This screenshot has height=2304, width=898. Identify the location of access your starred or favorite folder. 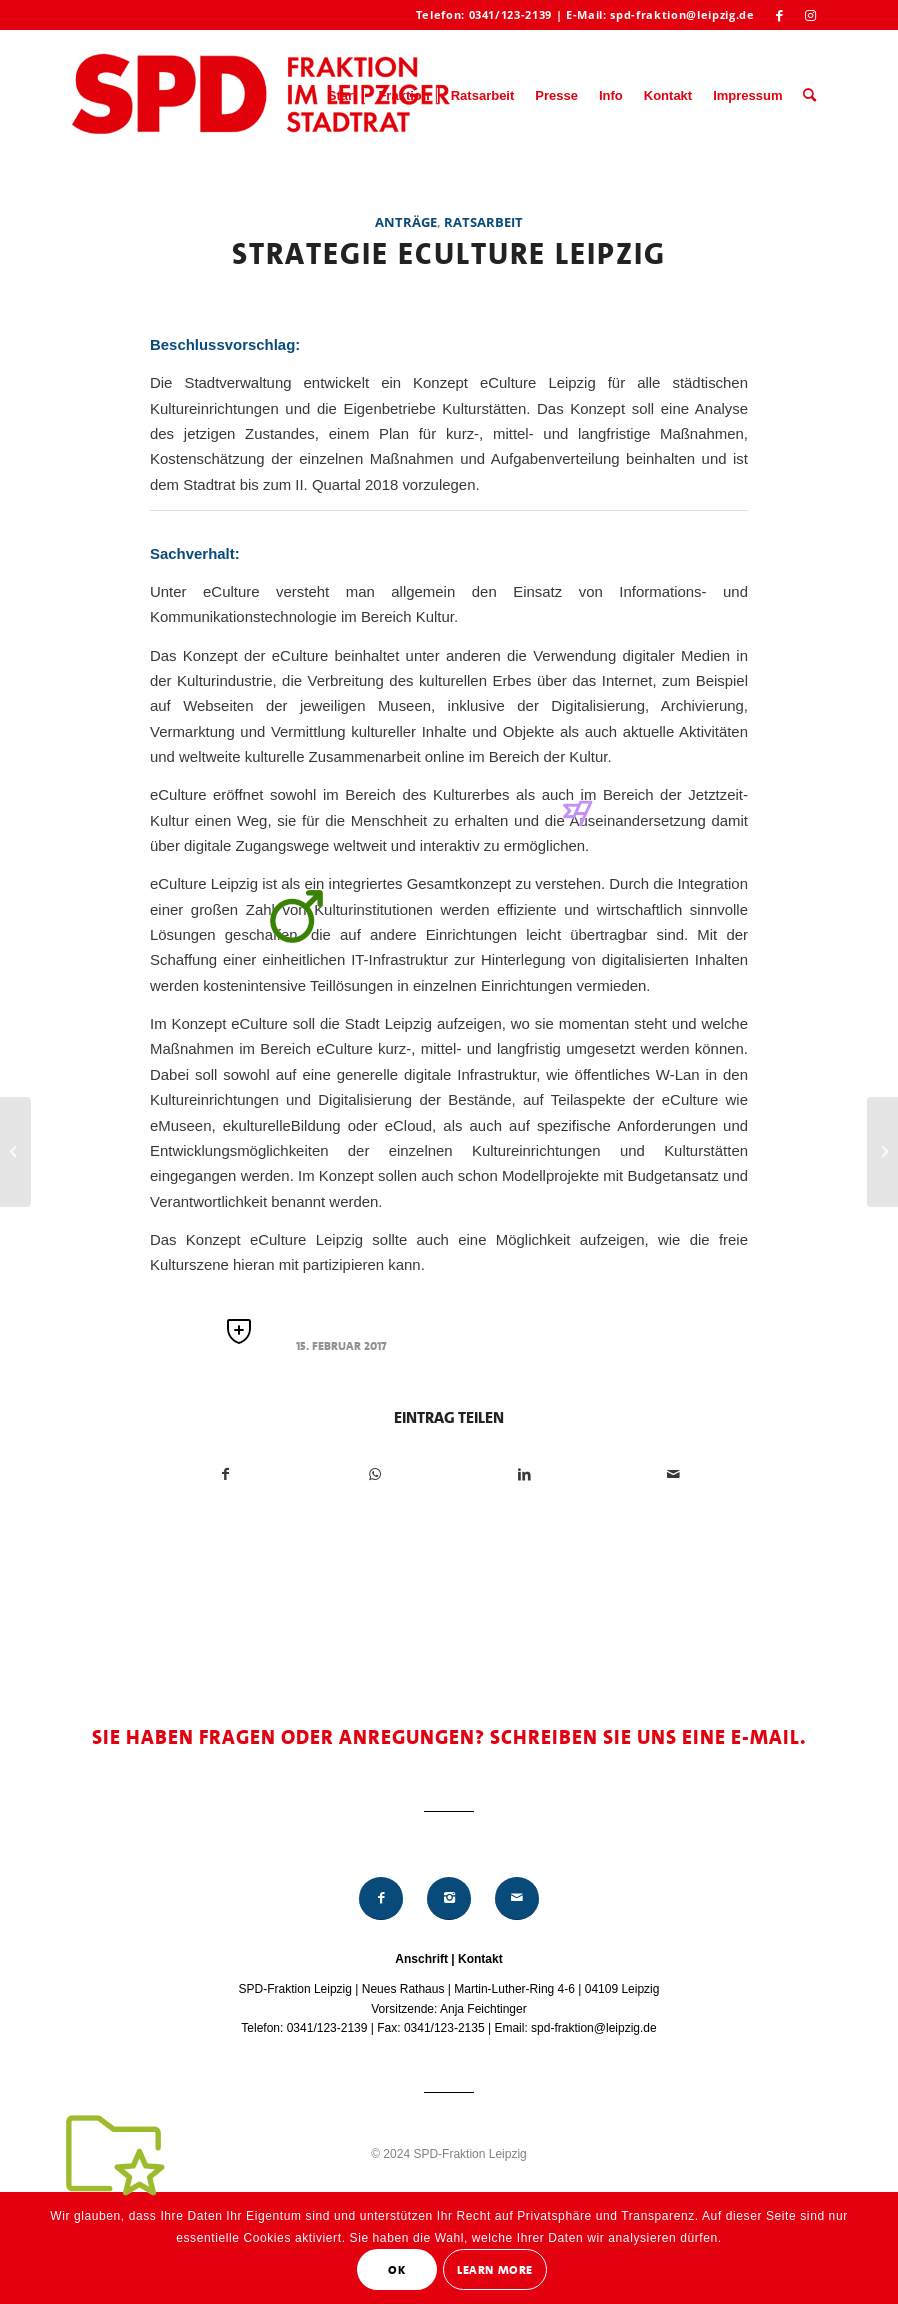
(113, 2151).